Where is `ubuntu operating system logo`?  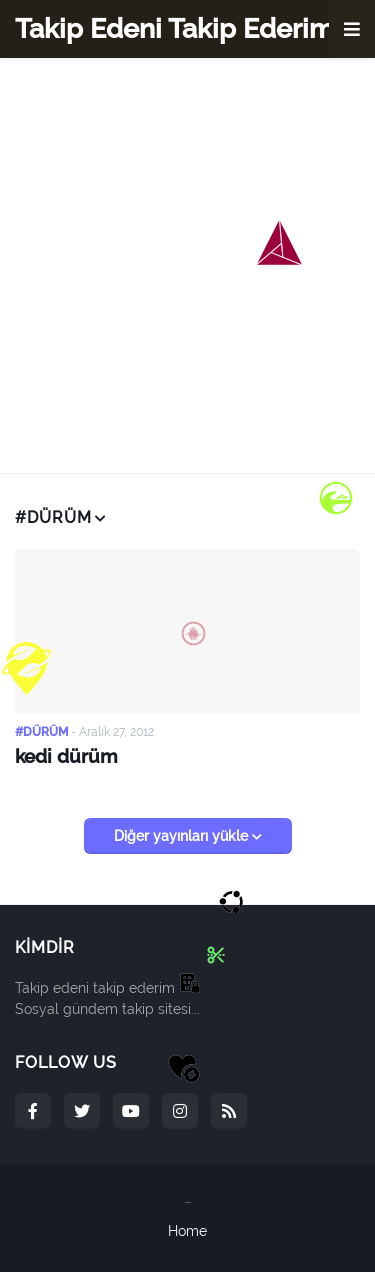 ubuntu operating system logo is located at coordinates (232, 902).